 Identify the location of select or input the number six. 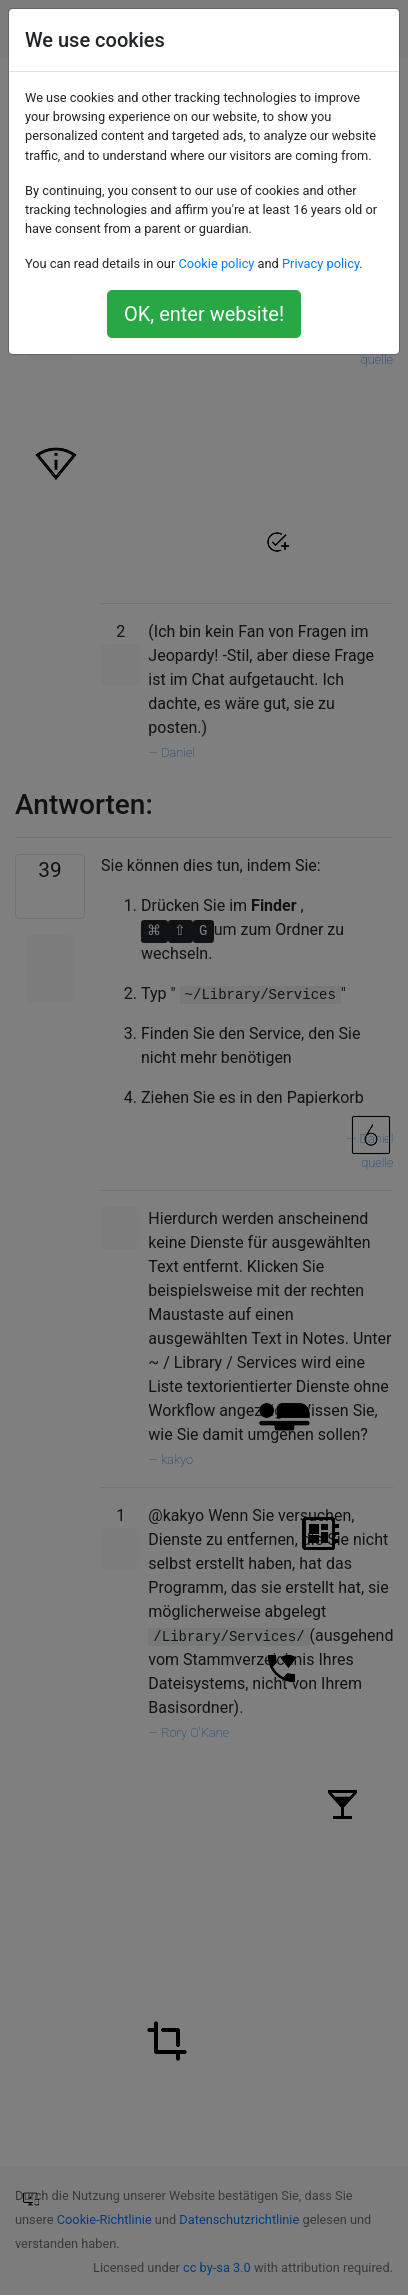
(371, 1135).